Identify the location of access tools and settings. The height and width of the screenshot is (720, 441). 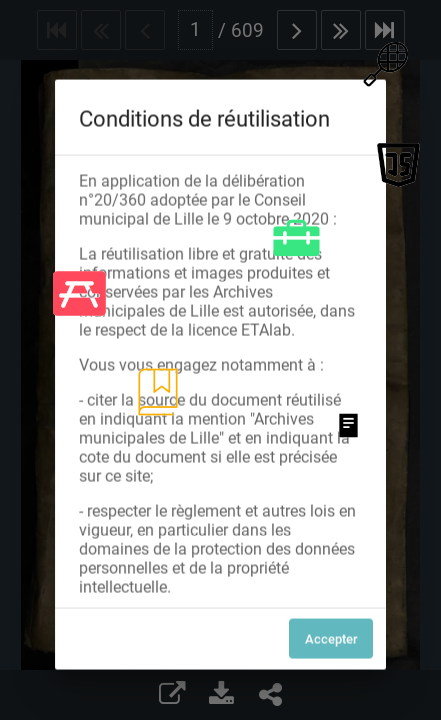
(296, 239).